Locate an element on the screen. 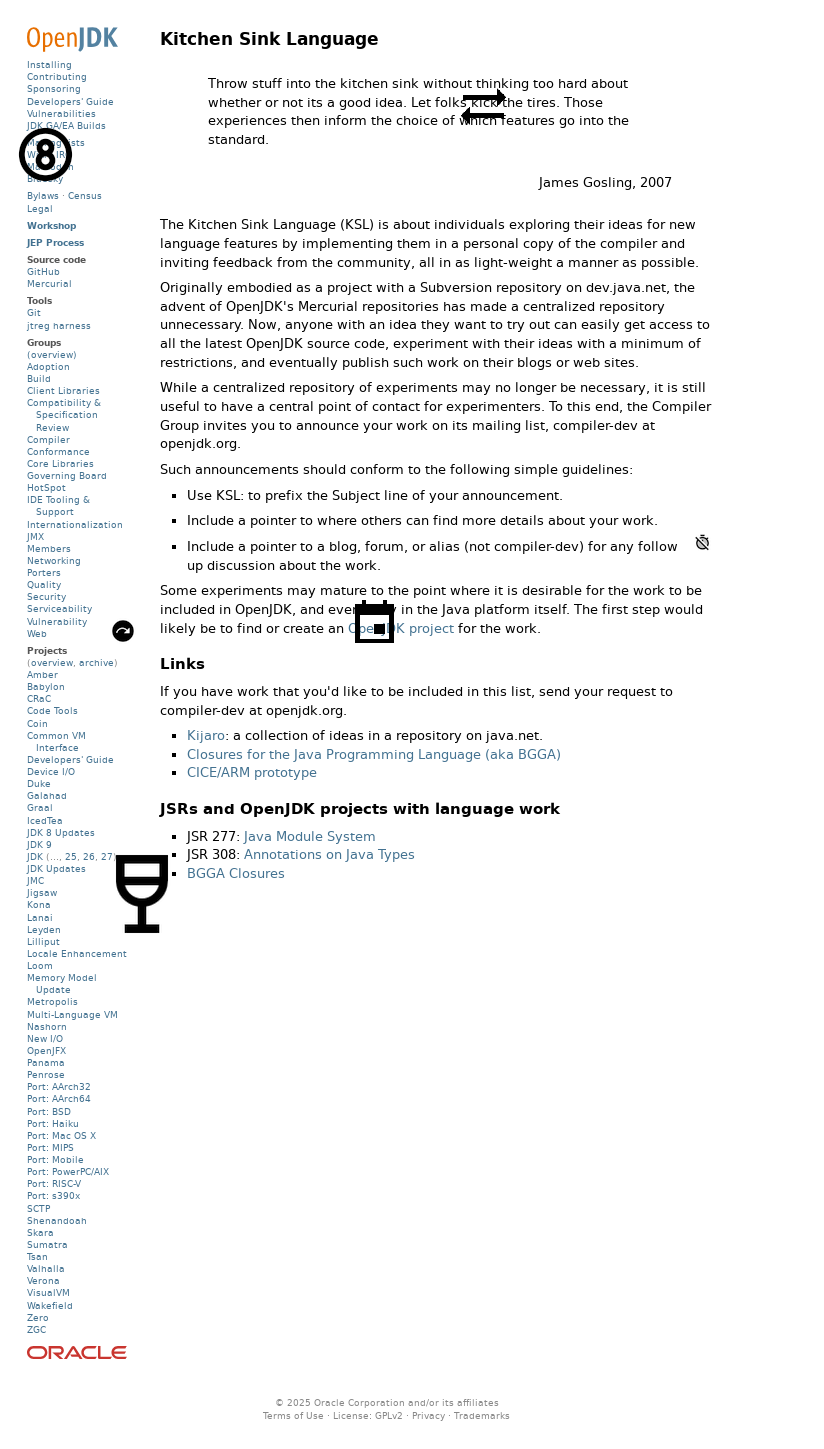  timer is disabled or inactive is located at coordinates (702, 542).